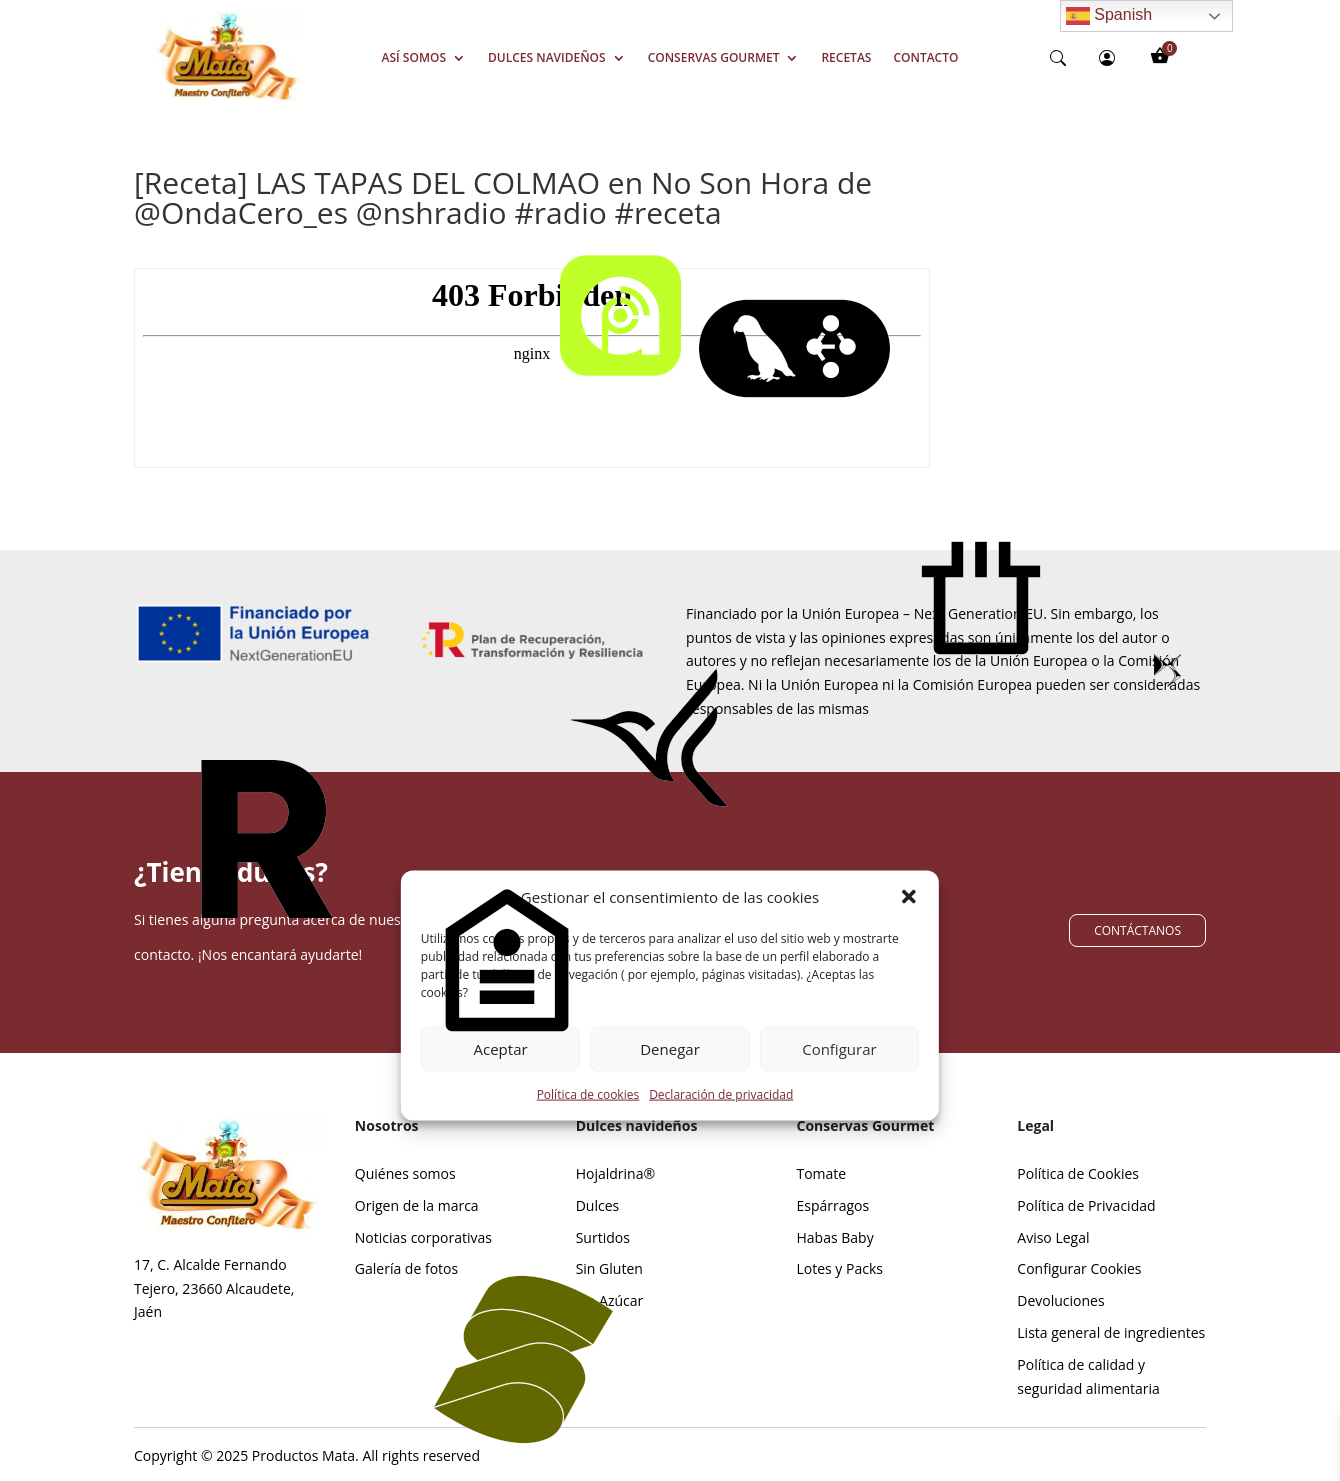  I want to click on connect to a sensor device, so click(981, 601).